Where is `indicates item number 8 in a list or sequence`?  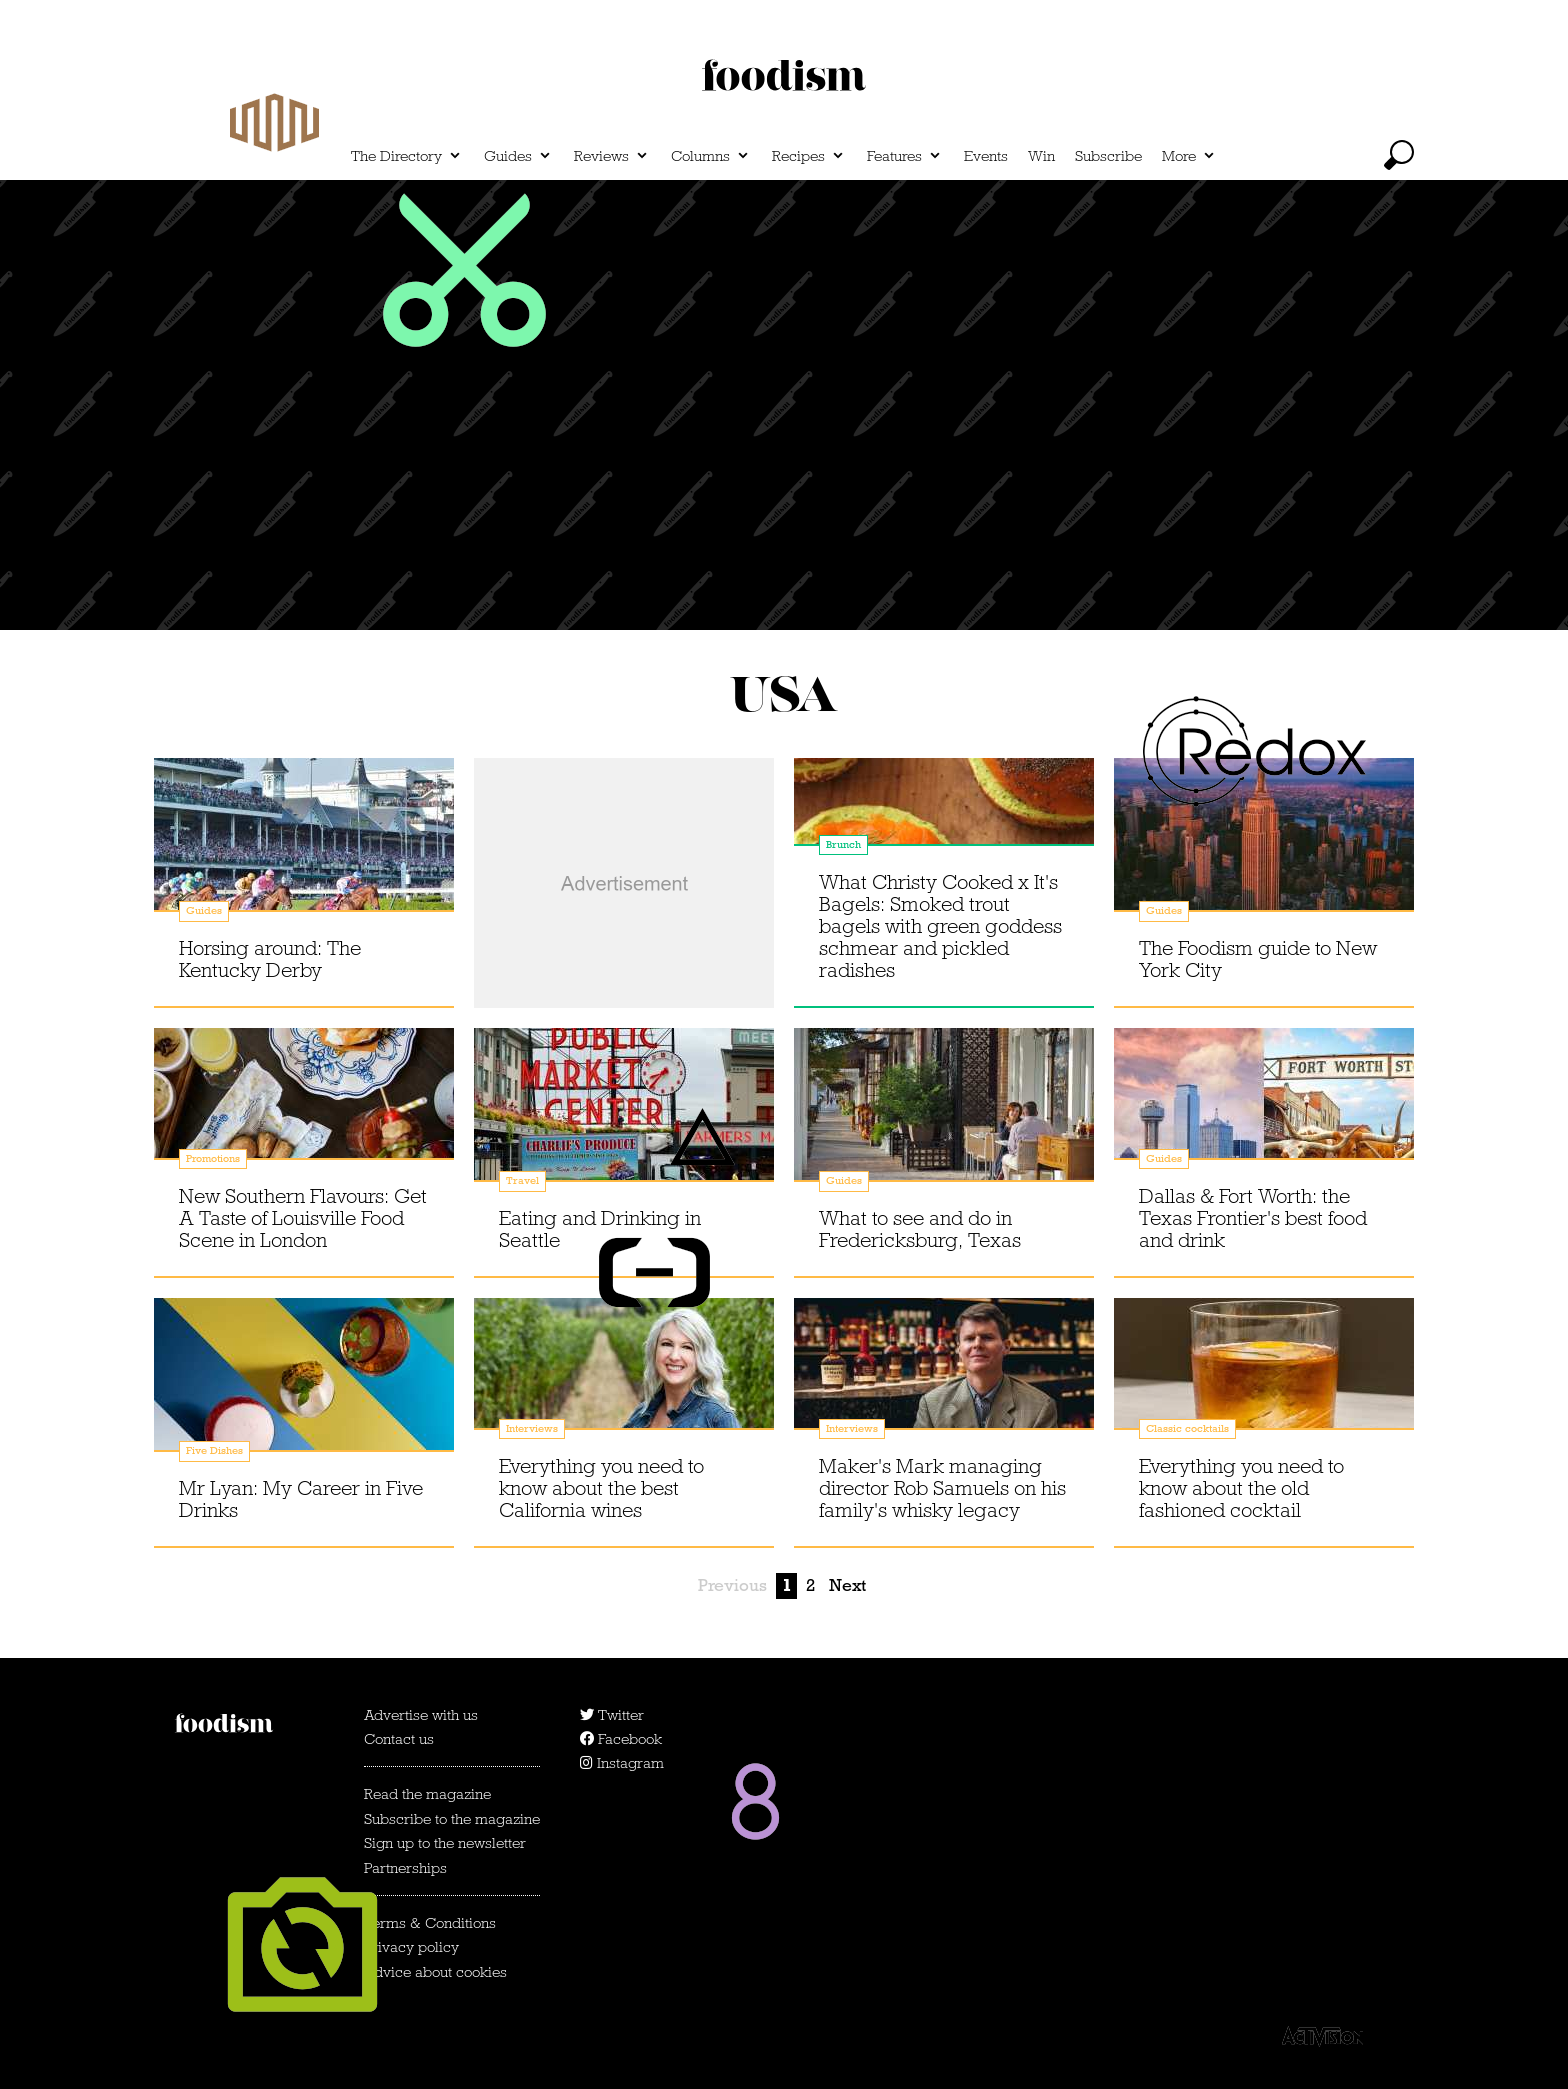 indicates item number 8 in a list or sequence is located at coordinates (755, 1801).